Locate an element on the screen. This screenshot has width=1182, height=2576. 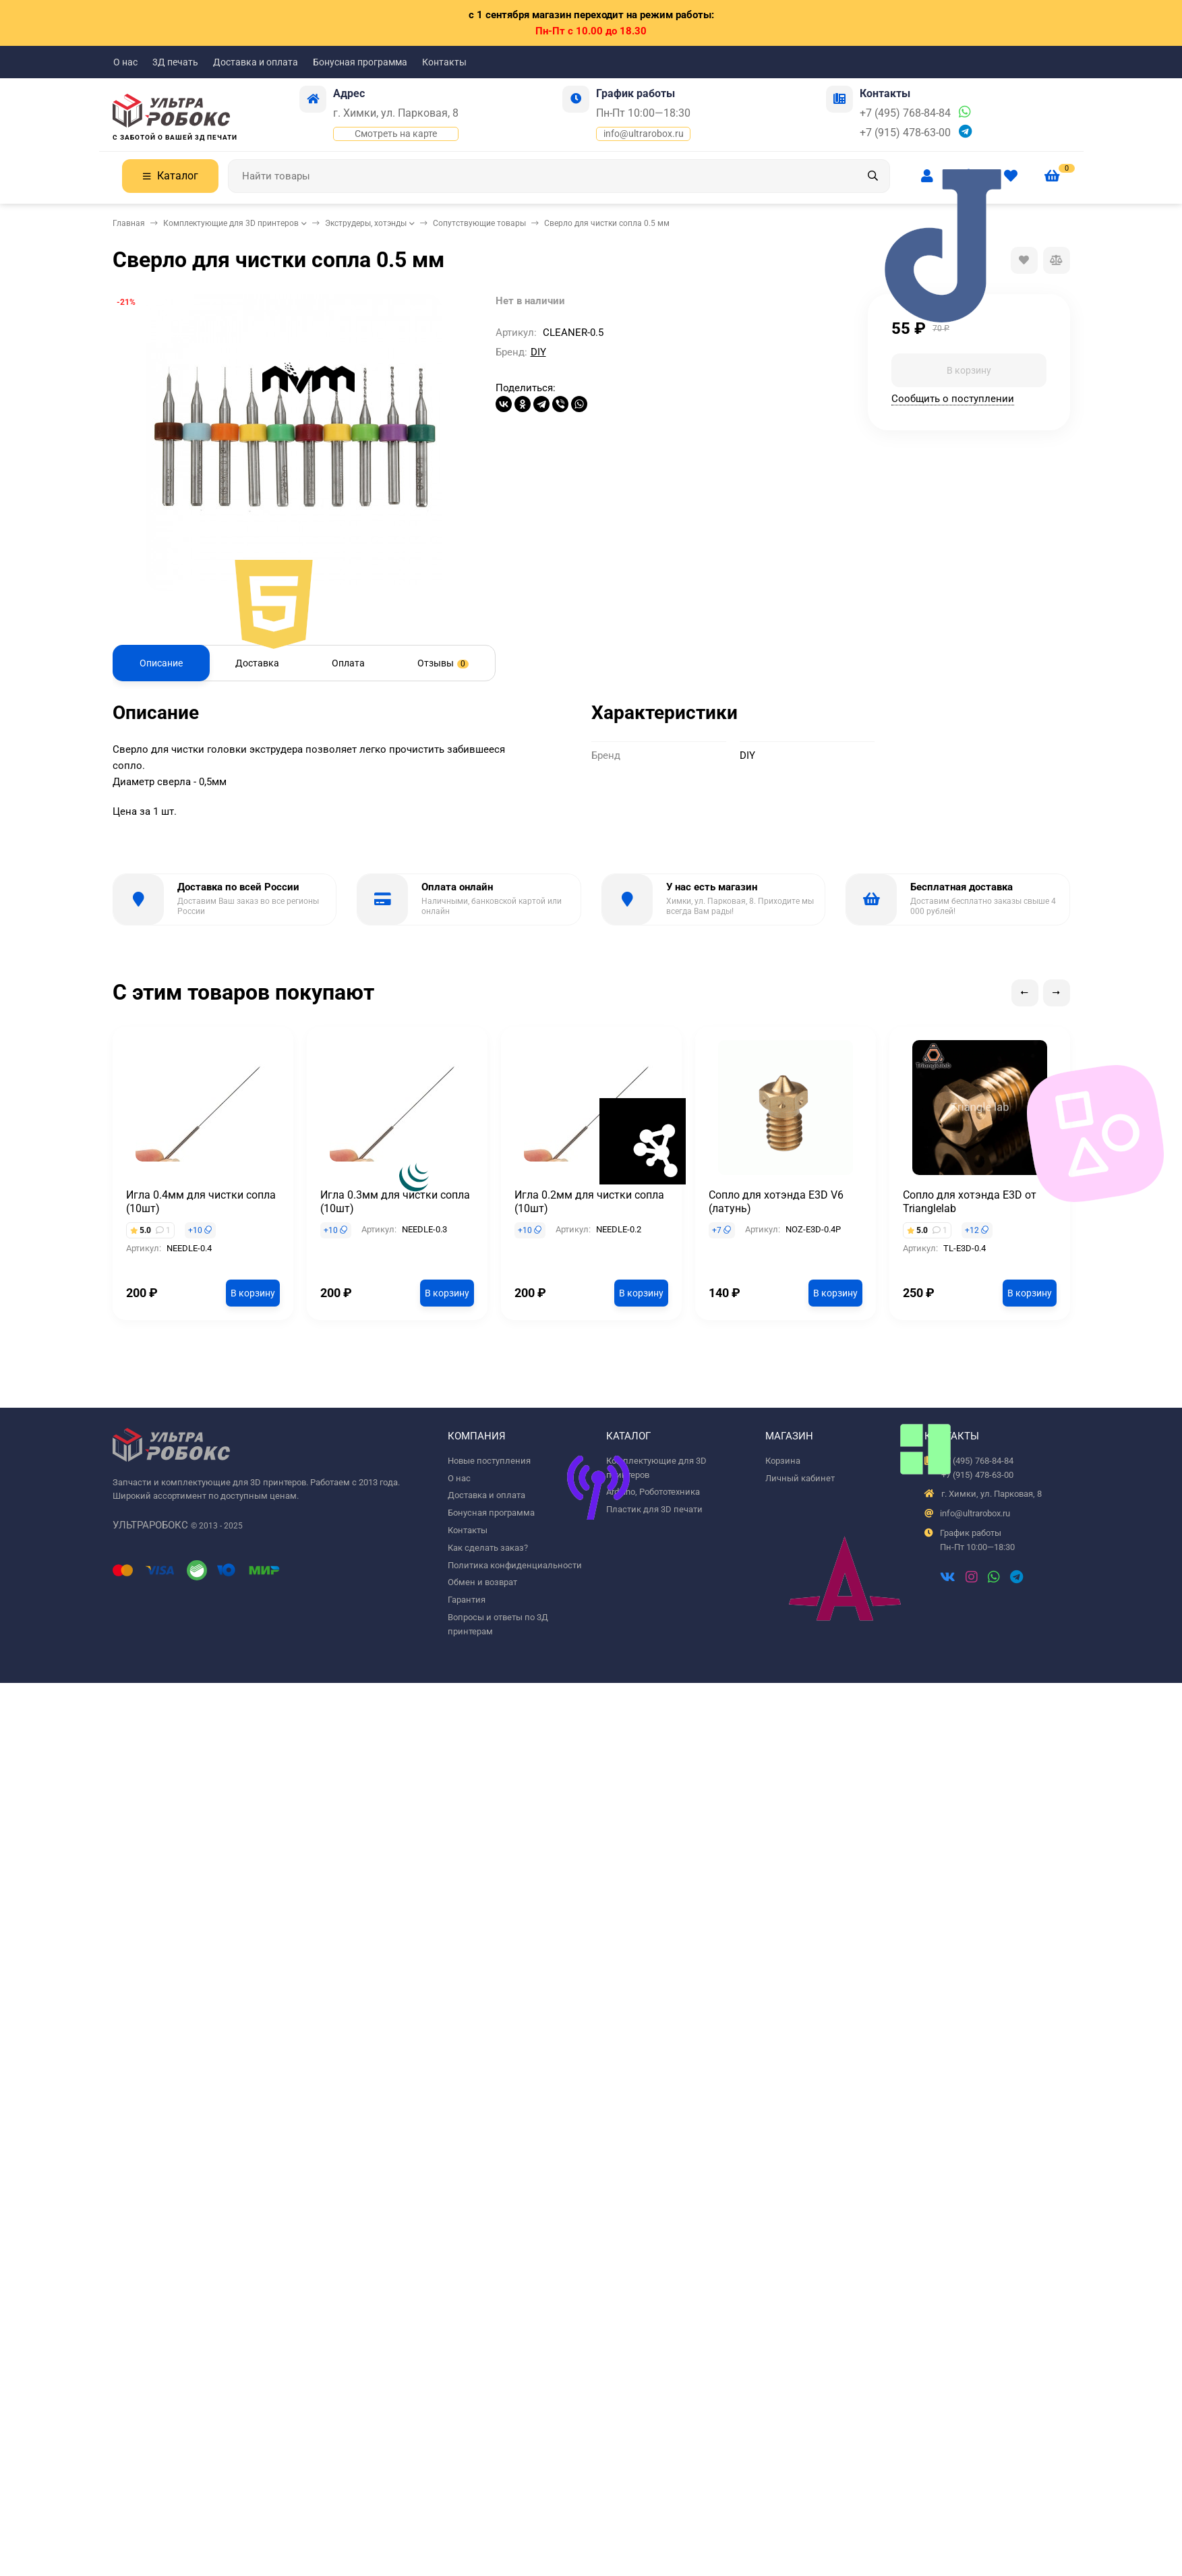
nvm (node version manager) logo is located at coordinates (308, 378).